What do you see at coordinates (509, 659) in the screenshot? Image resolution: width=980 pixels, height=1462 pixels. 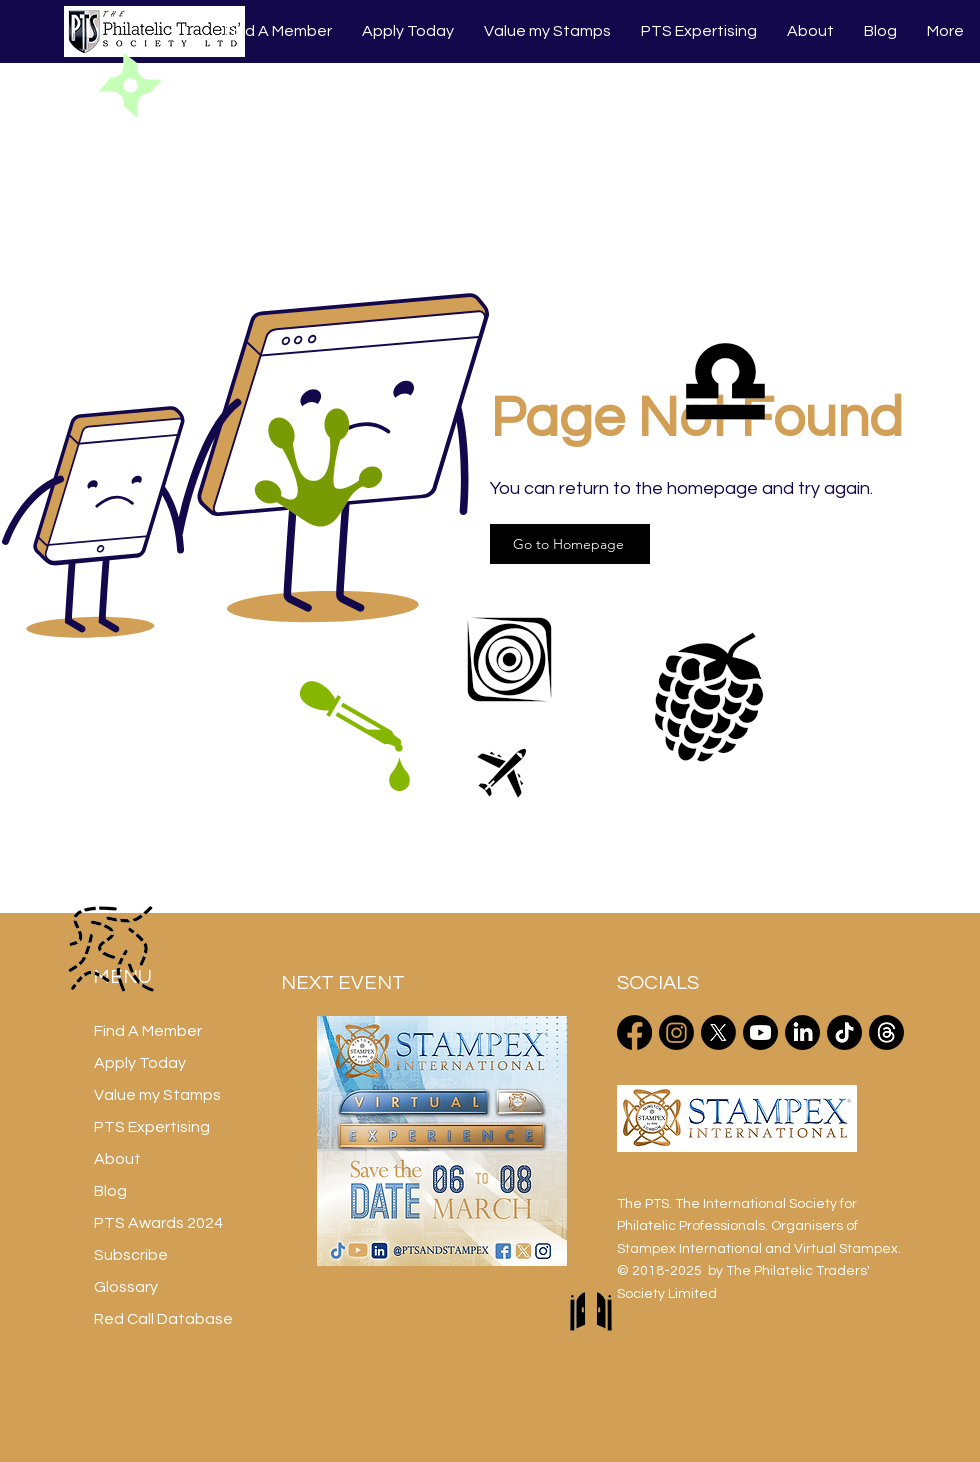 I see `abstract decorative element or game asset` at bounding box center [509, 659].